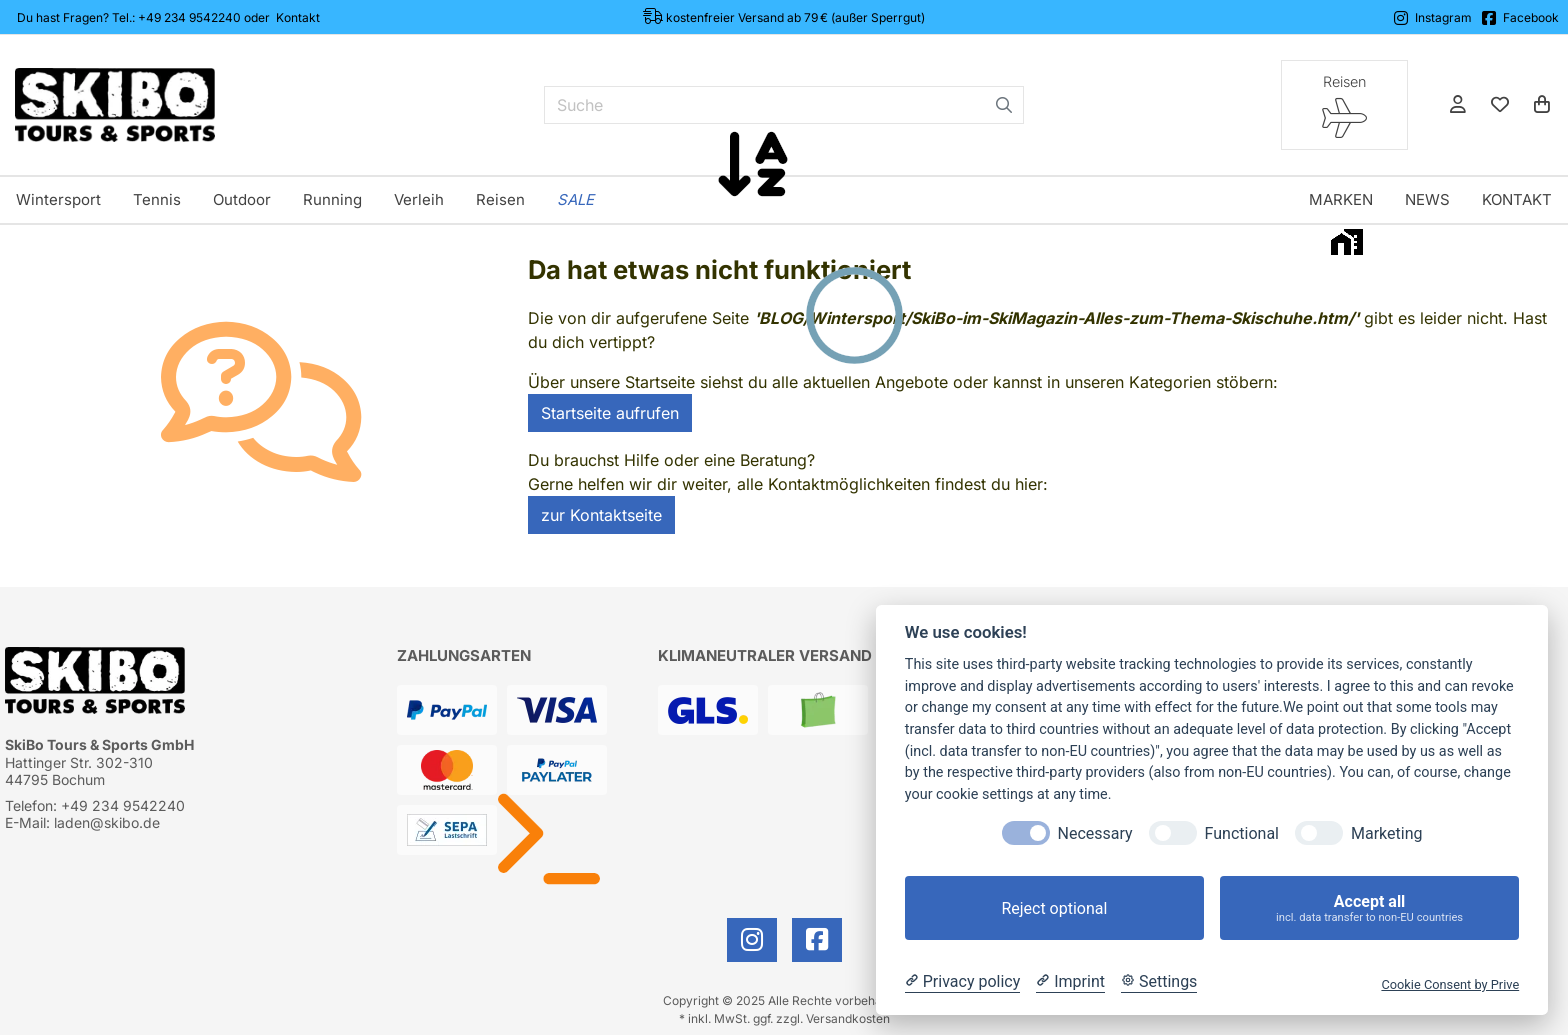 This screenshot has width=1568, height=1035. I want to click on sort items alphabetically from A to Z, so click(753, 164).